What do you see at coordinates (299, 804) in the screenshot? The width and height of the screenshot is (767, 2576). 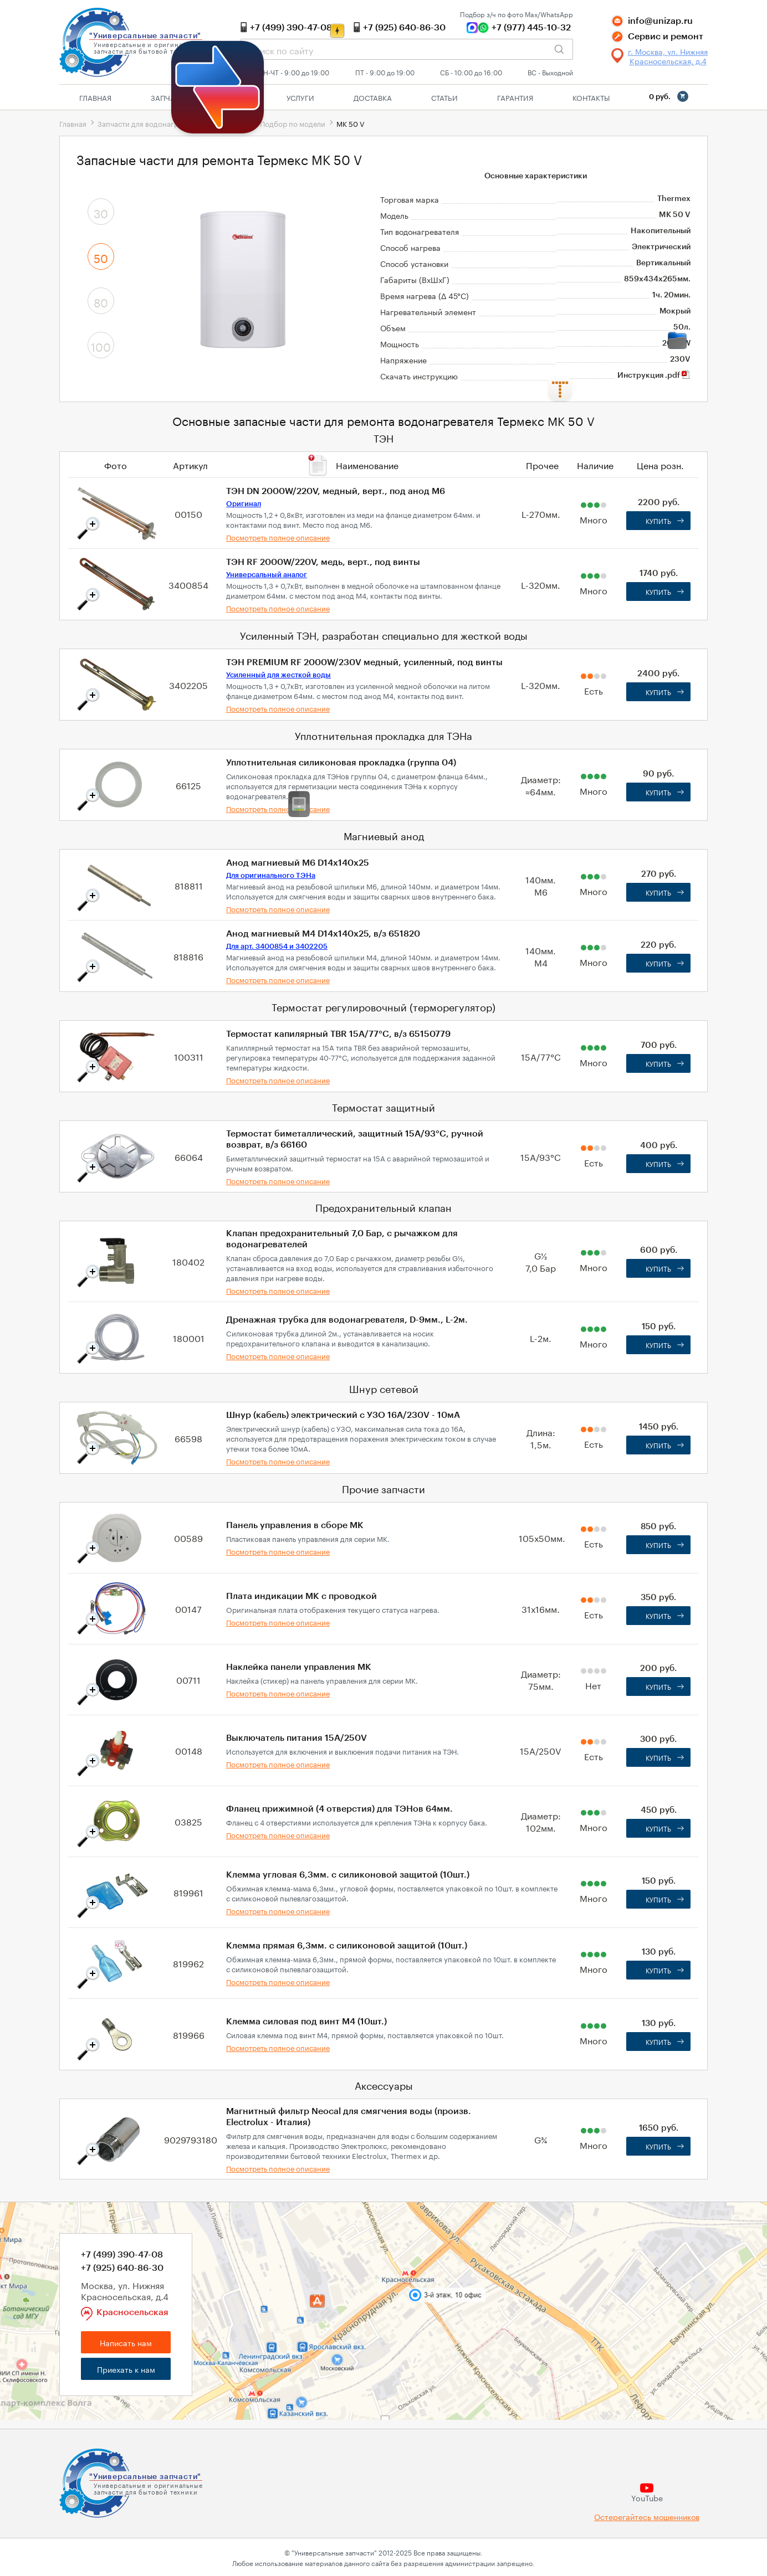 I see `nintendo 64 game ROM file` at bounding box center [299, 804].